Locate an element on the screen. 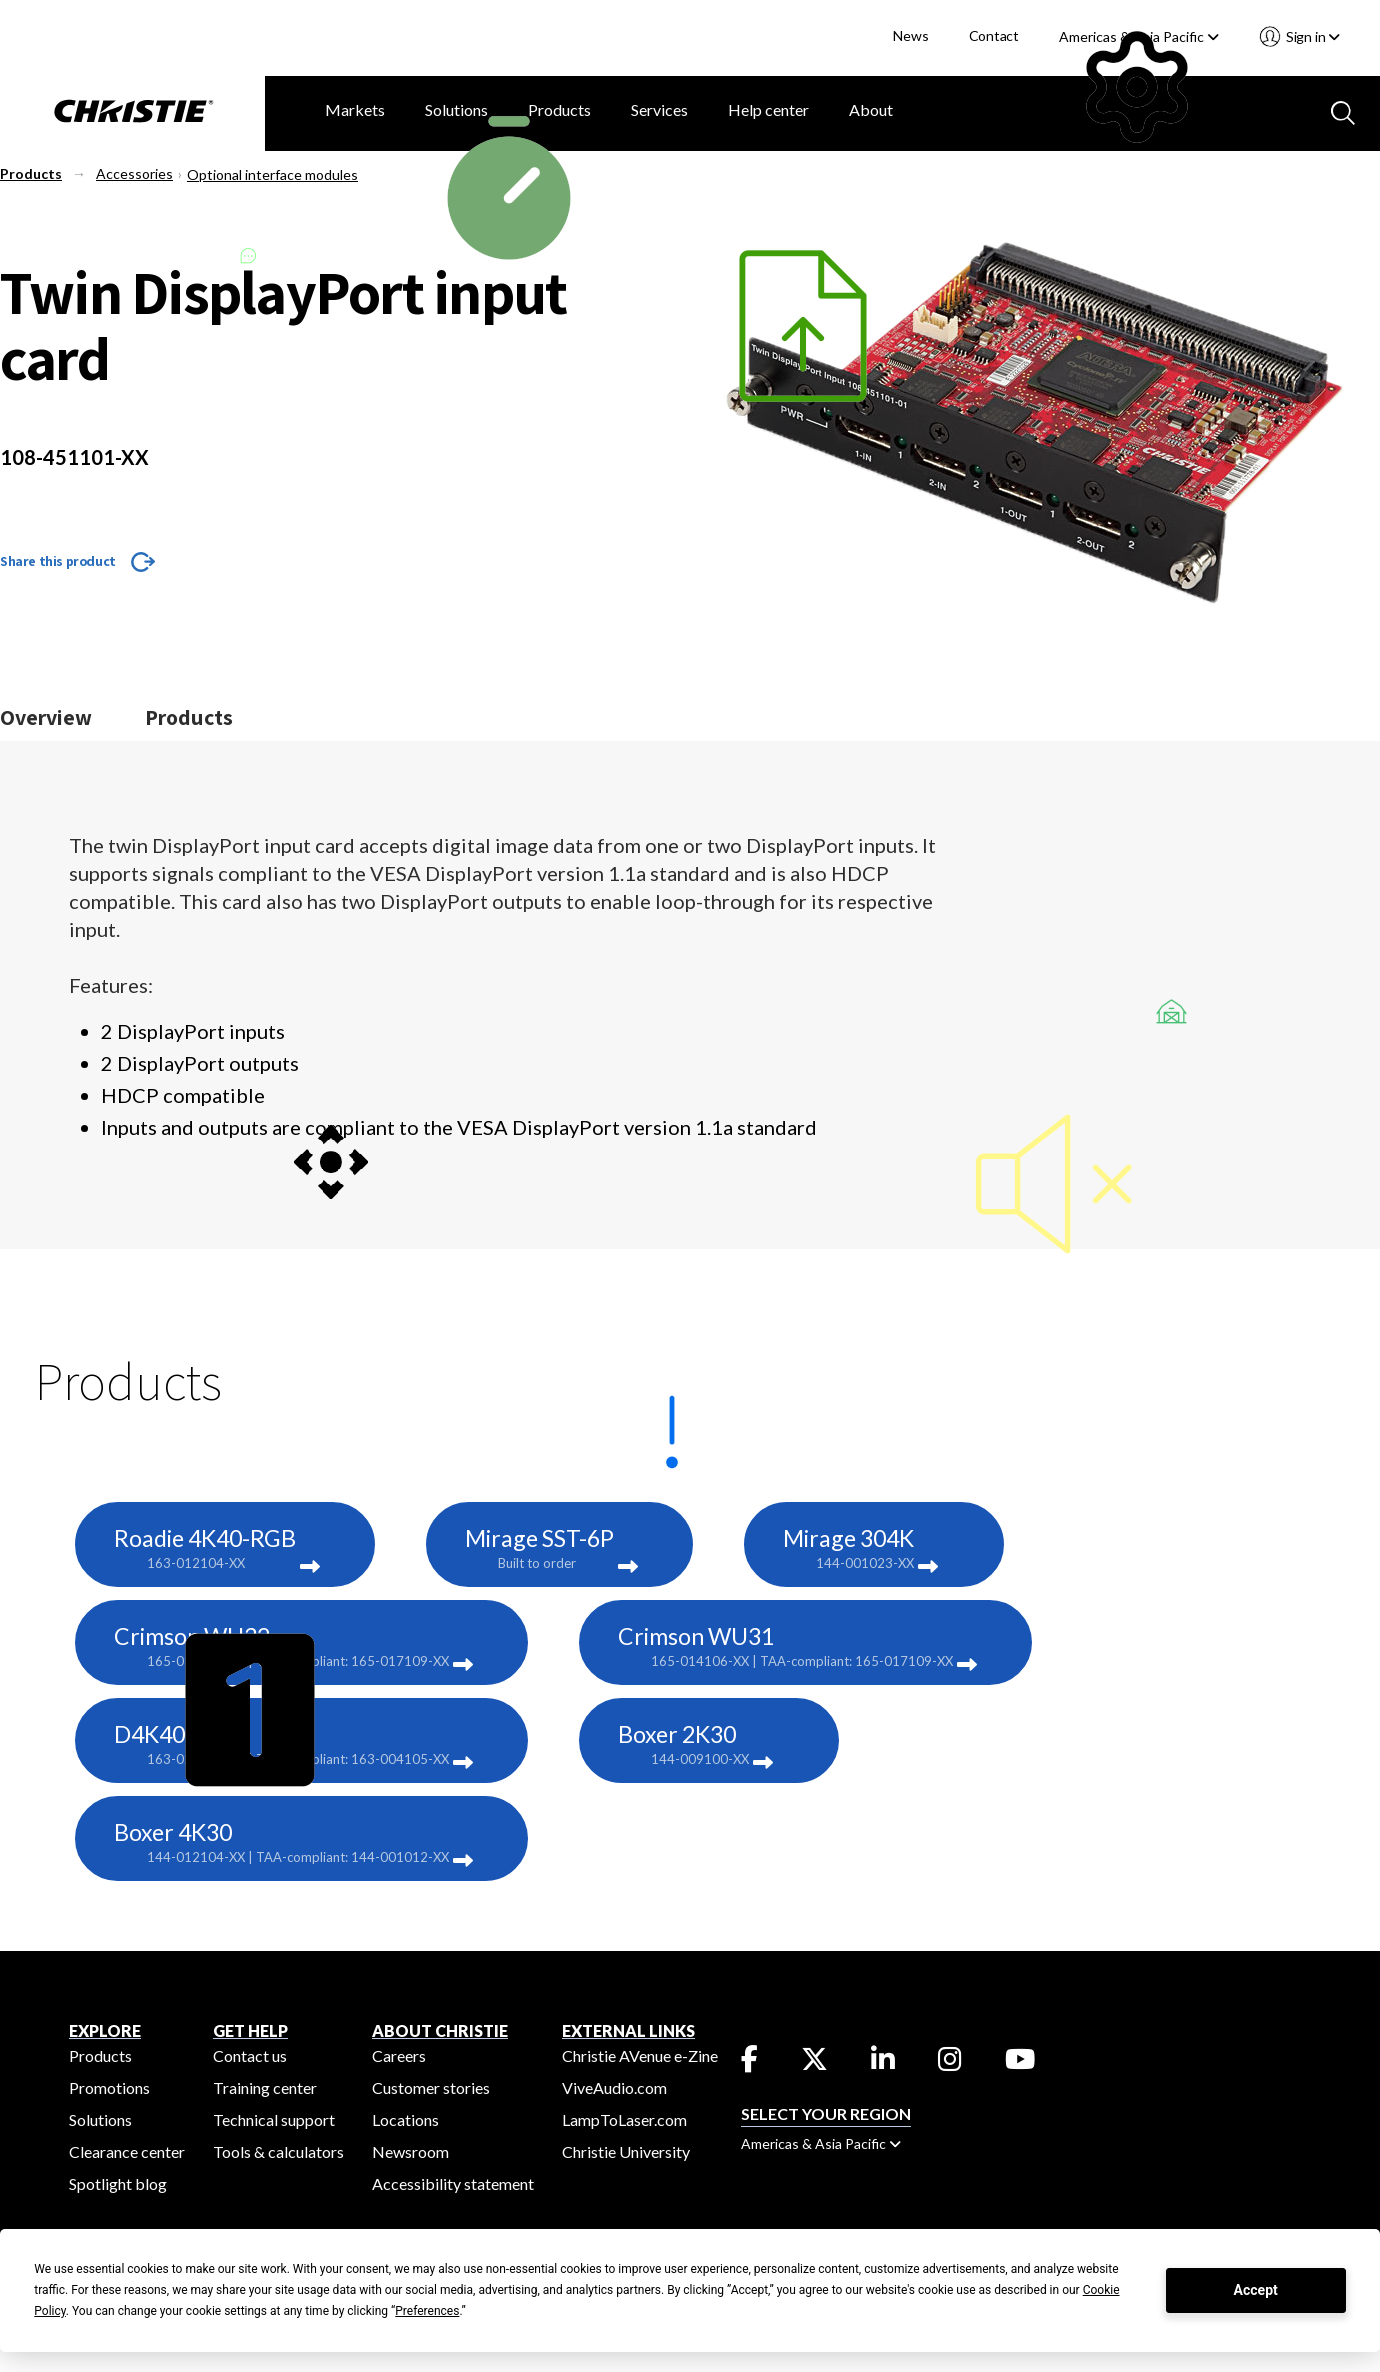 The height and width of the screenshot is (2372, 1380). access farm or agricultural settings is located at coordinates (1171, 1013).